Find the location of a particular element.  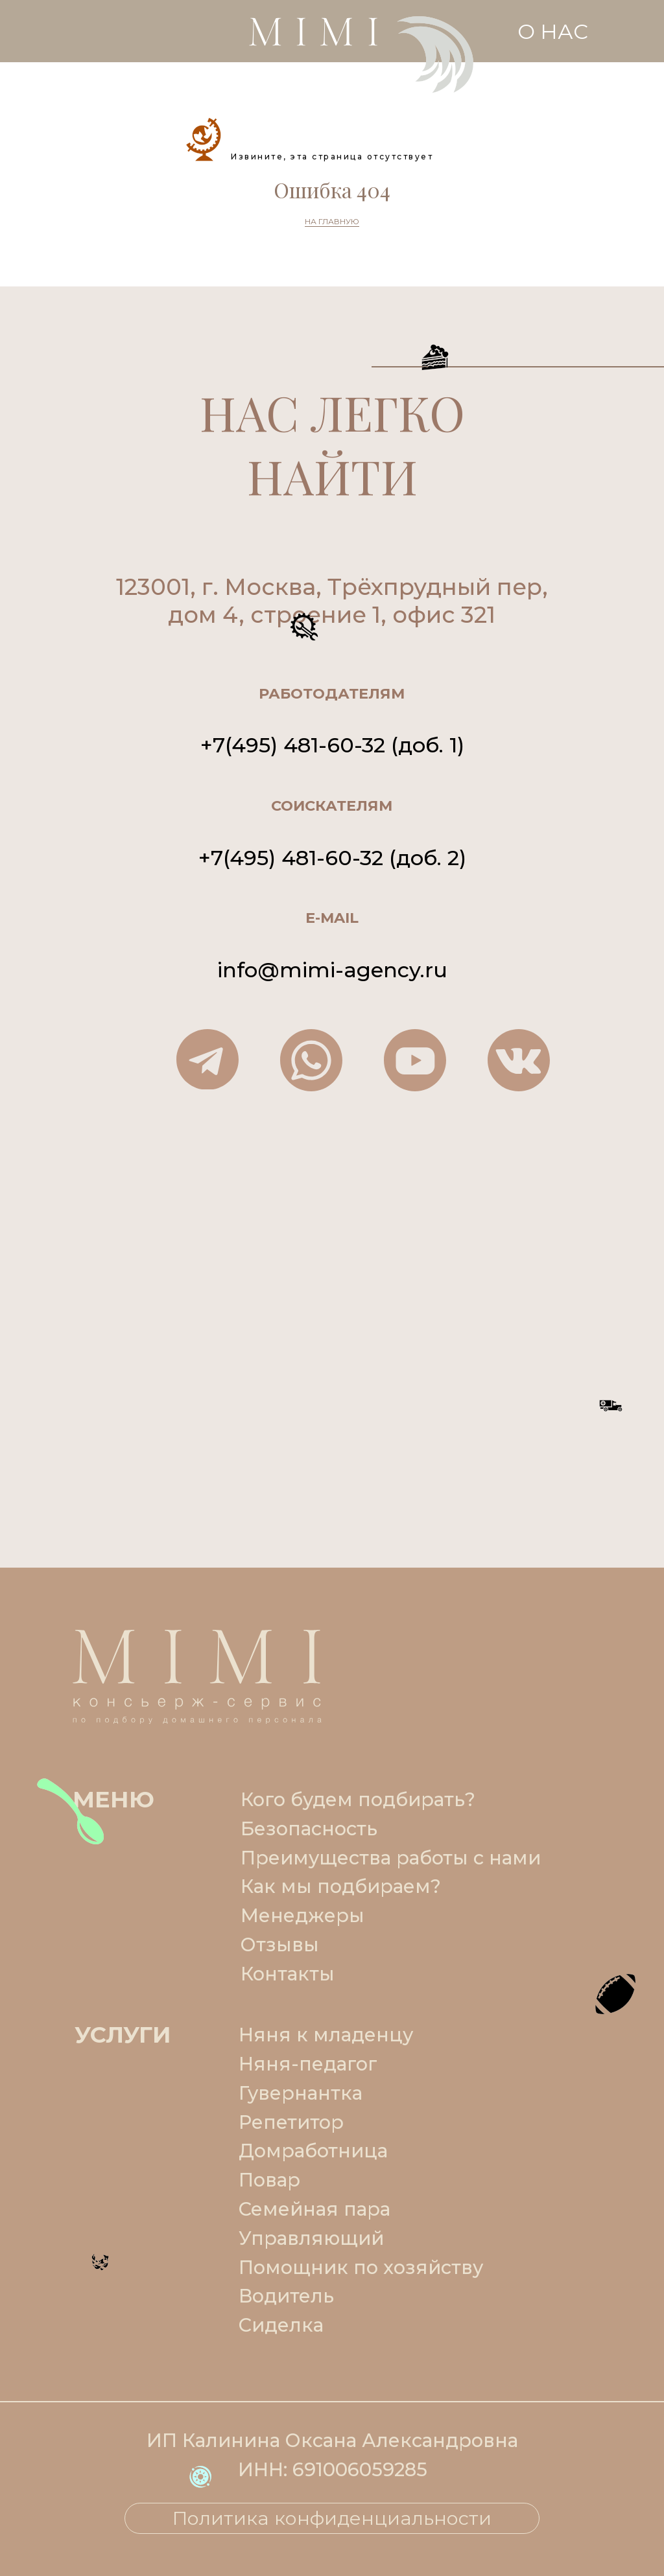

view satellite or orbital tracking features is located at coordinates (200, 2477).